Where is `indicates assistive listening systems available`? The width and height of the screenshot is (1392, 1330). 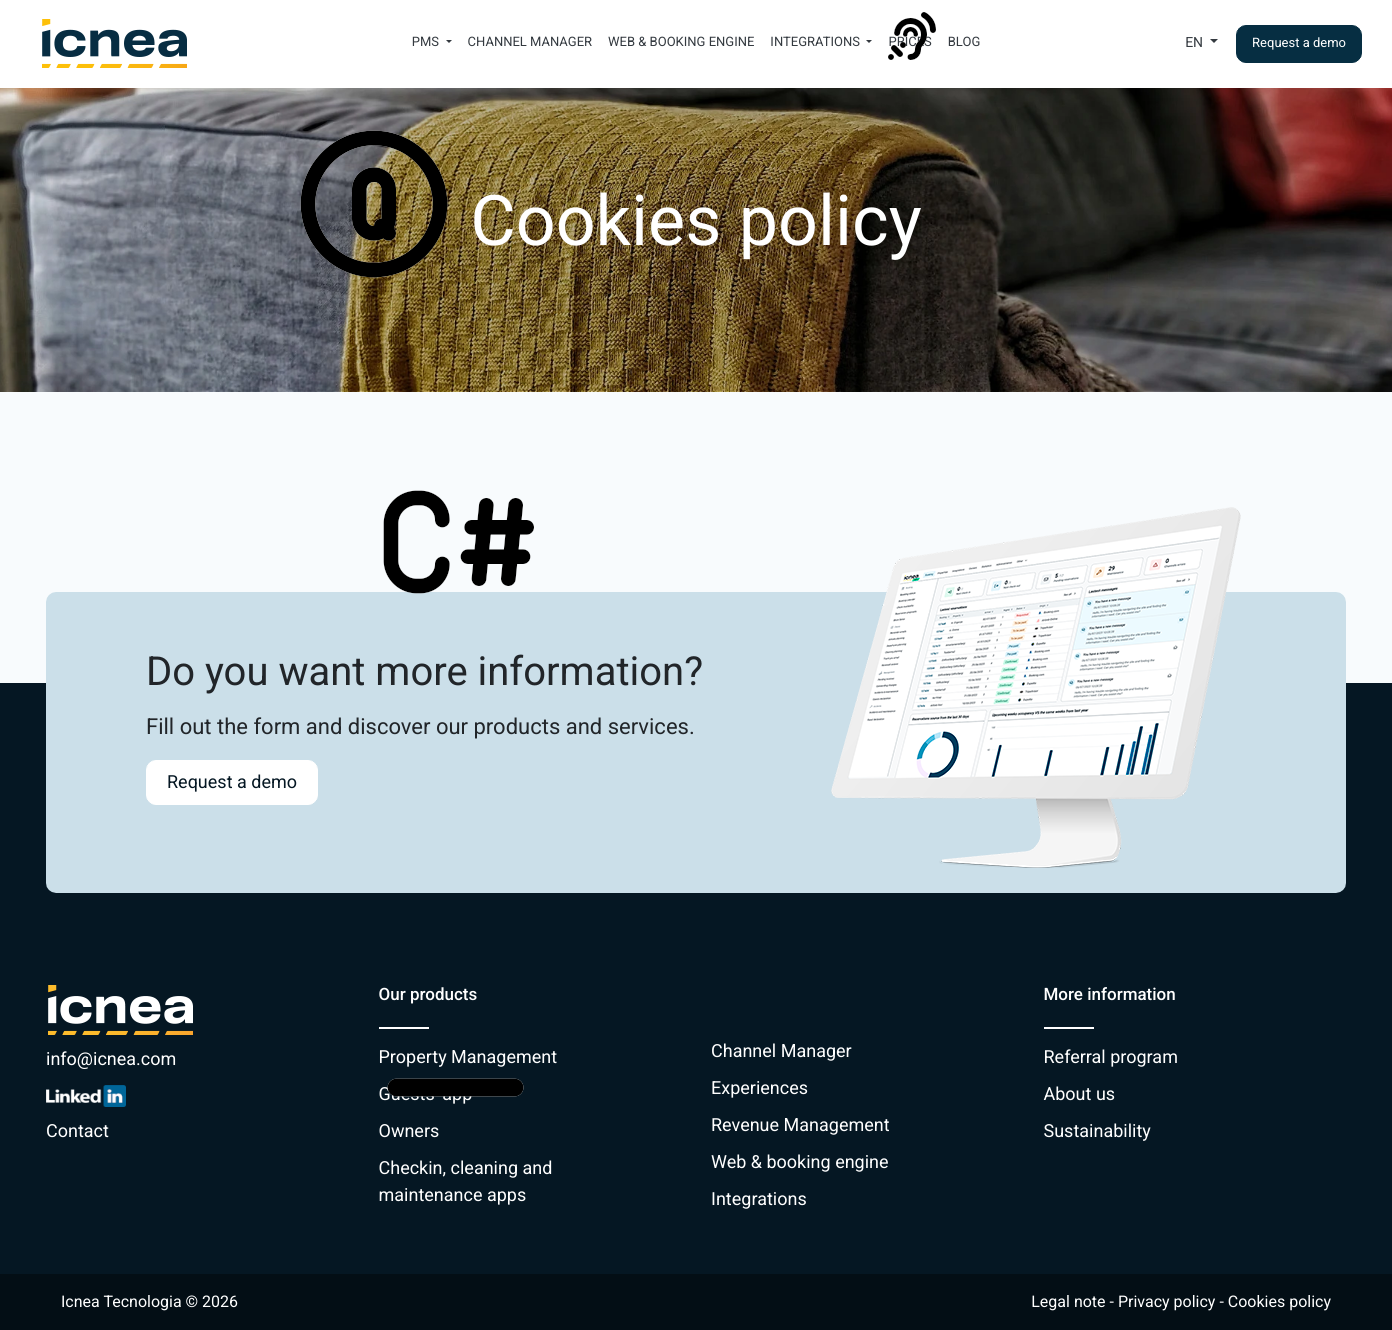
indicates assistive listening systems available is located at coordinates (912, 36).